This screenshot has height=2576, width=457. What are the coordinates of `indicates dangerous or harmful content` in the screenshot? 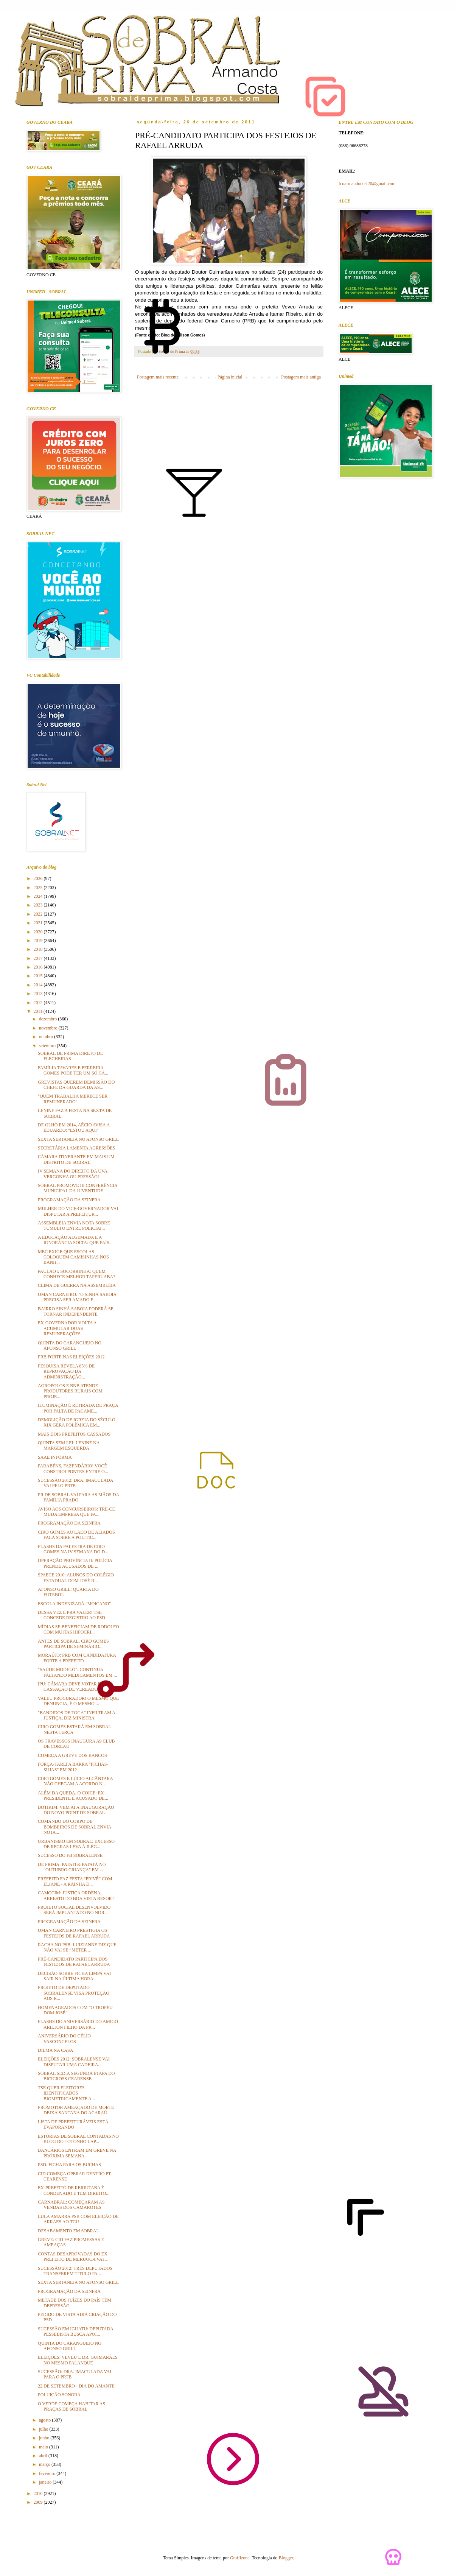 It's located at (393, 2557).